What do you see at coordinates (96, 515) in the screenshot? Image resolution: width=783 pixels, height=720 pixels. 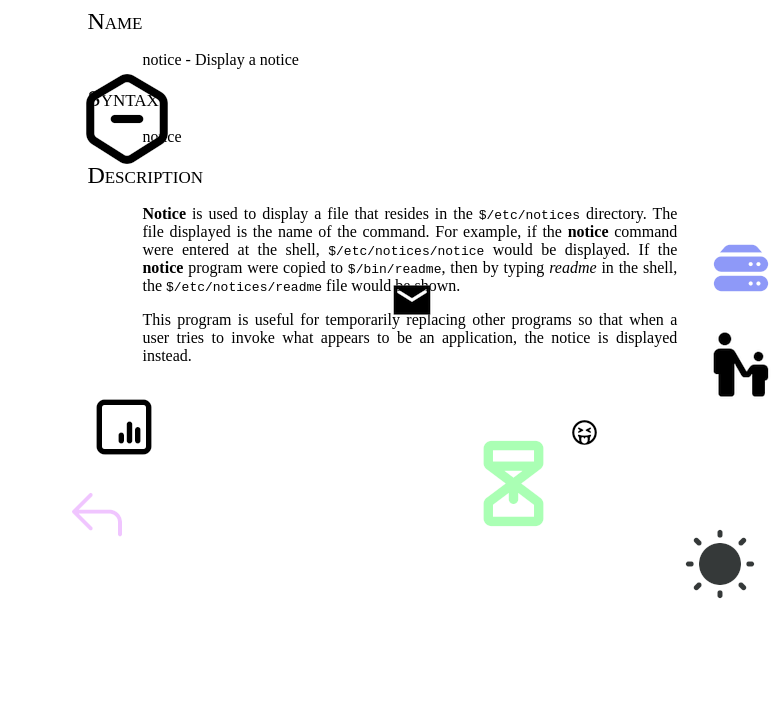 I see `reply to a message or comment` at bounding box center [96, 515].